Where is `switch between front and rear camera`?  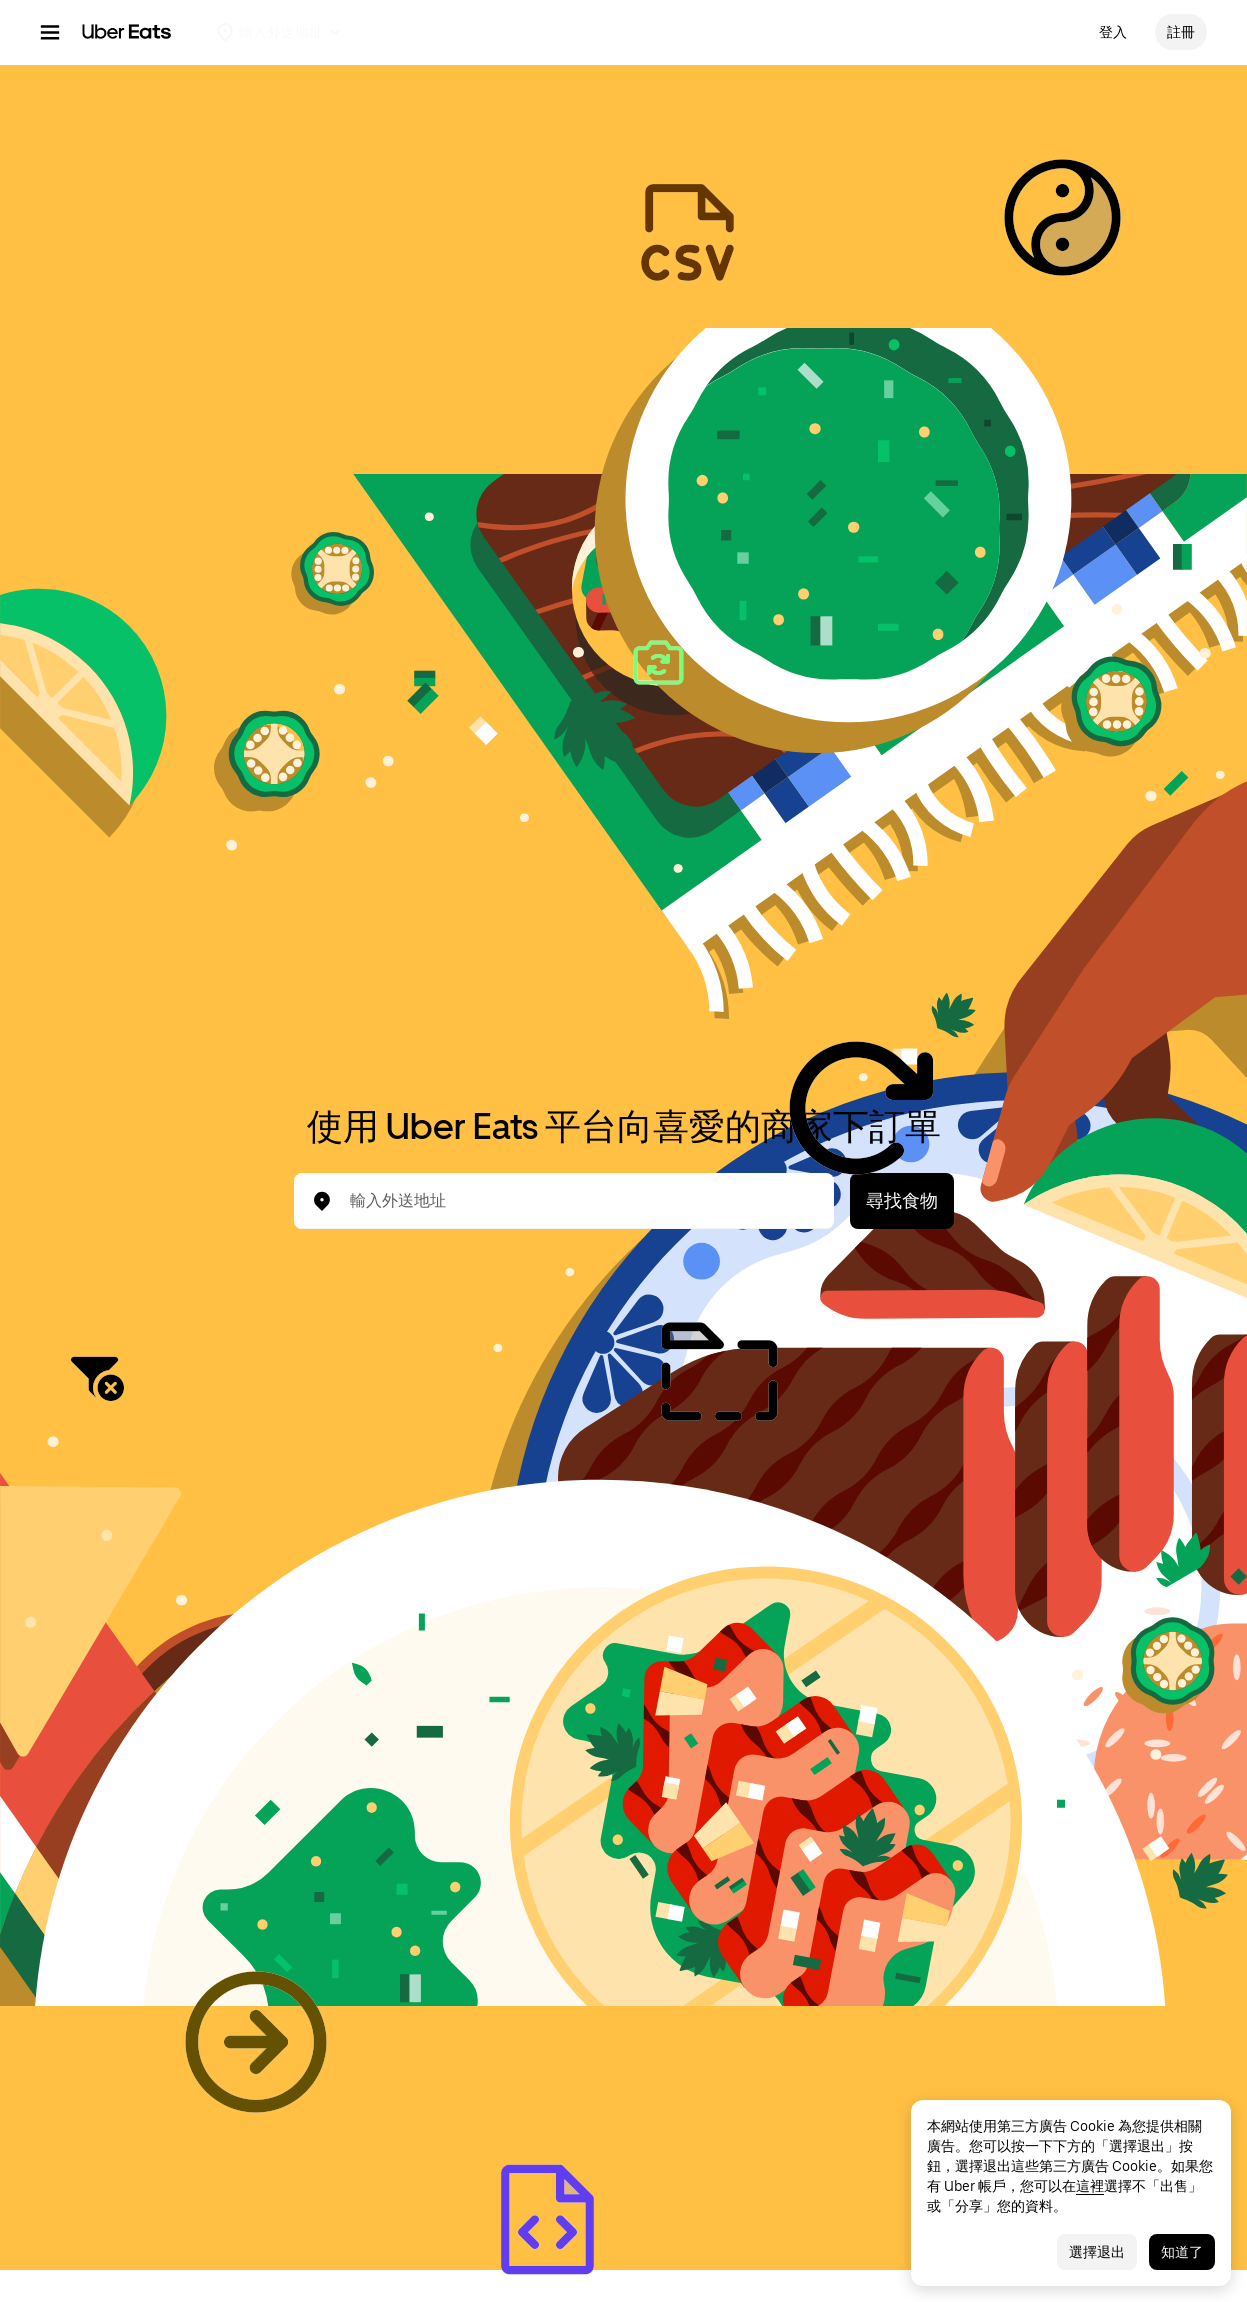 switch between front and rear camera is located at coordinates (658, 663).